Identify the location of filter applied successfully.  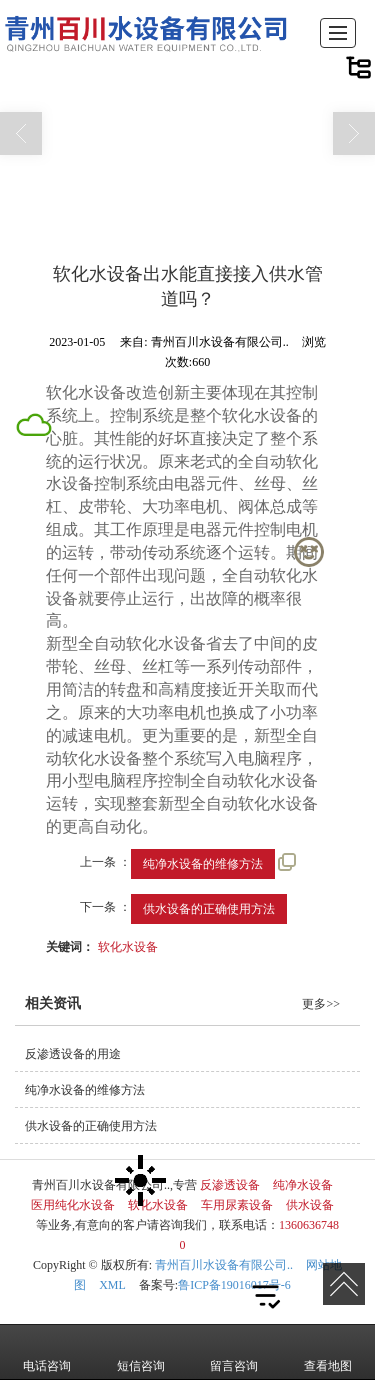
(265, 1295).